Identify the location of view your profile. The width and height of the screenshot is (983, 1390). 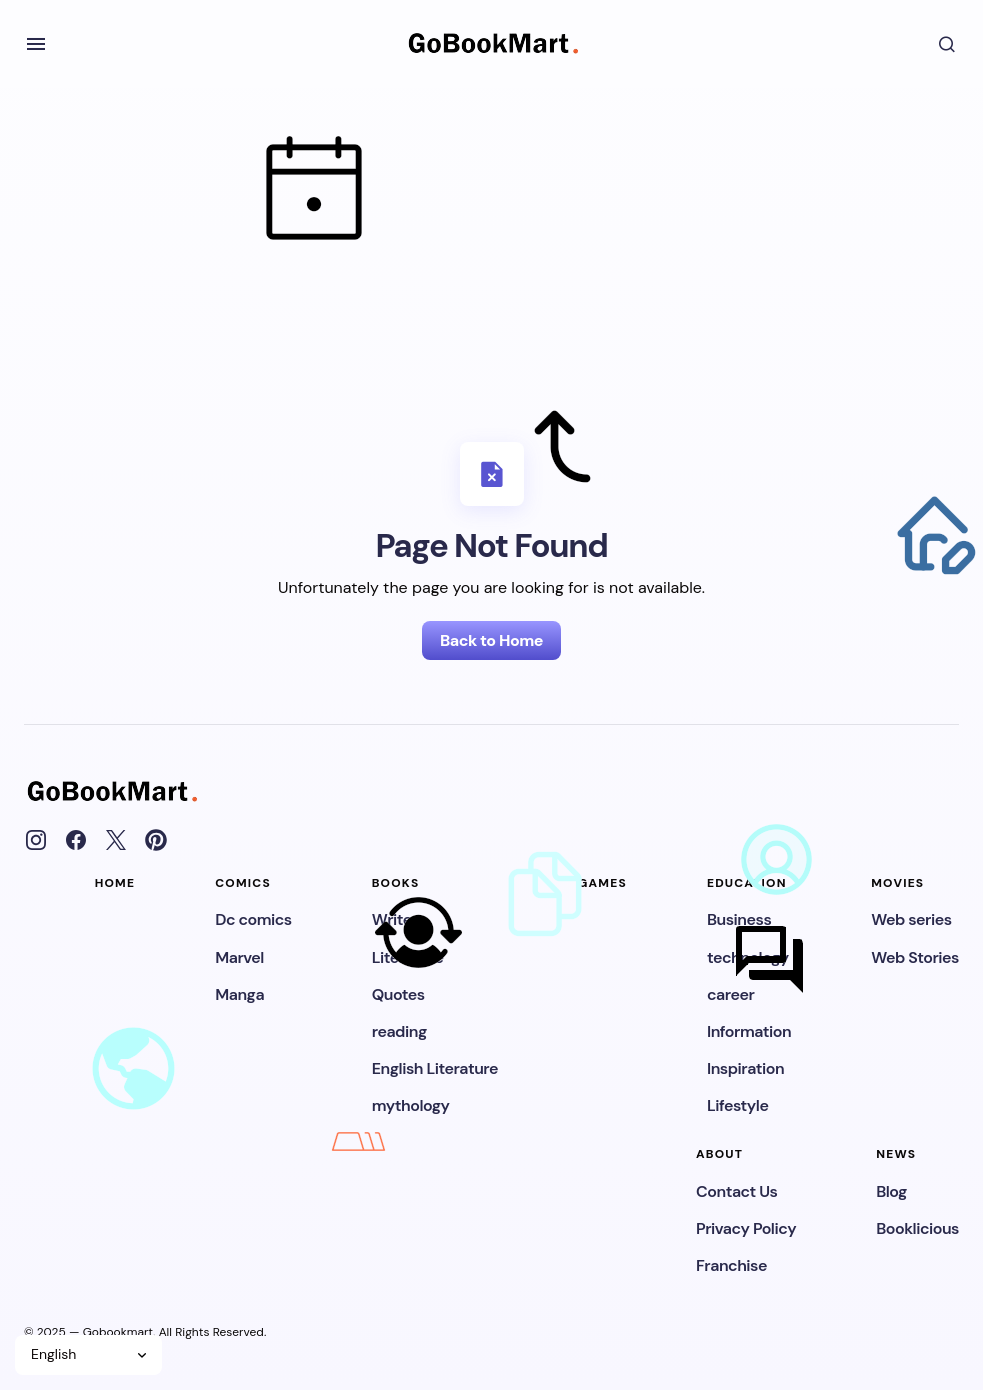
(776, 859).